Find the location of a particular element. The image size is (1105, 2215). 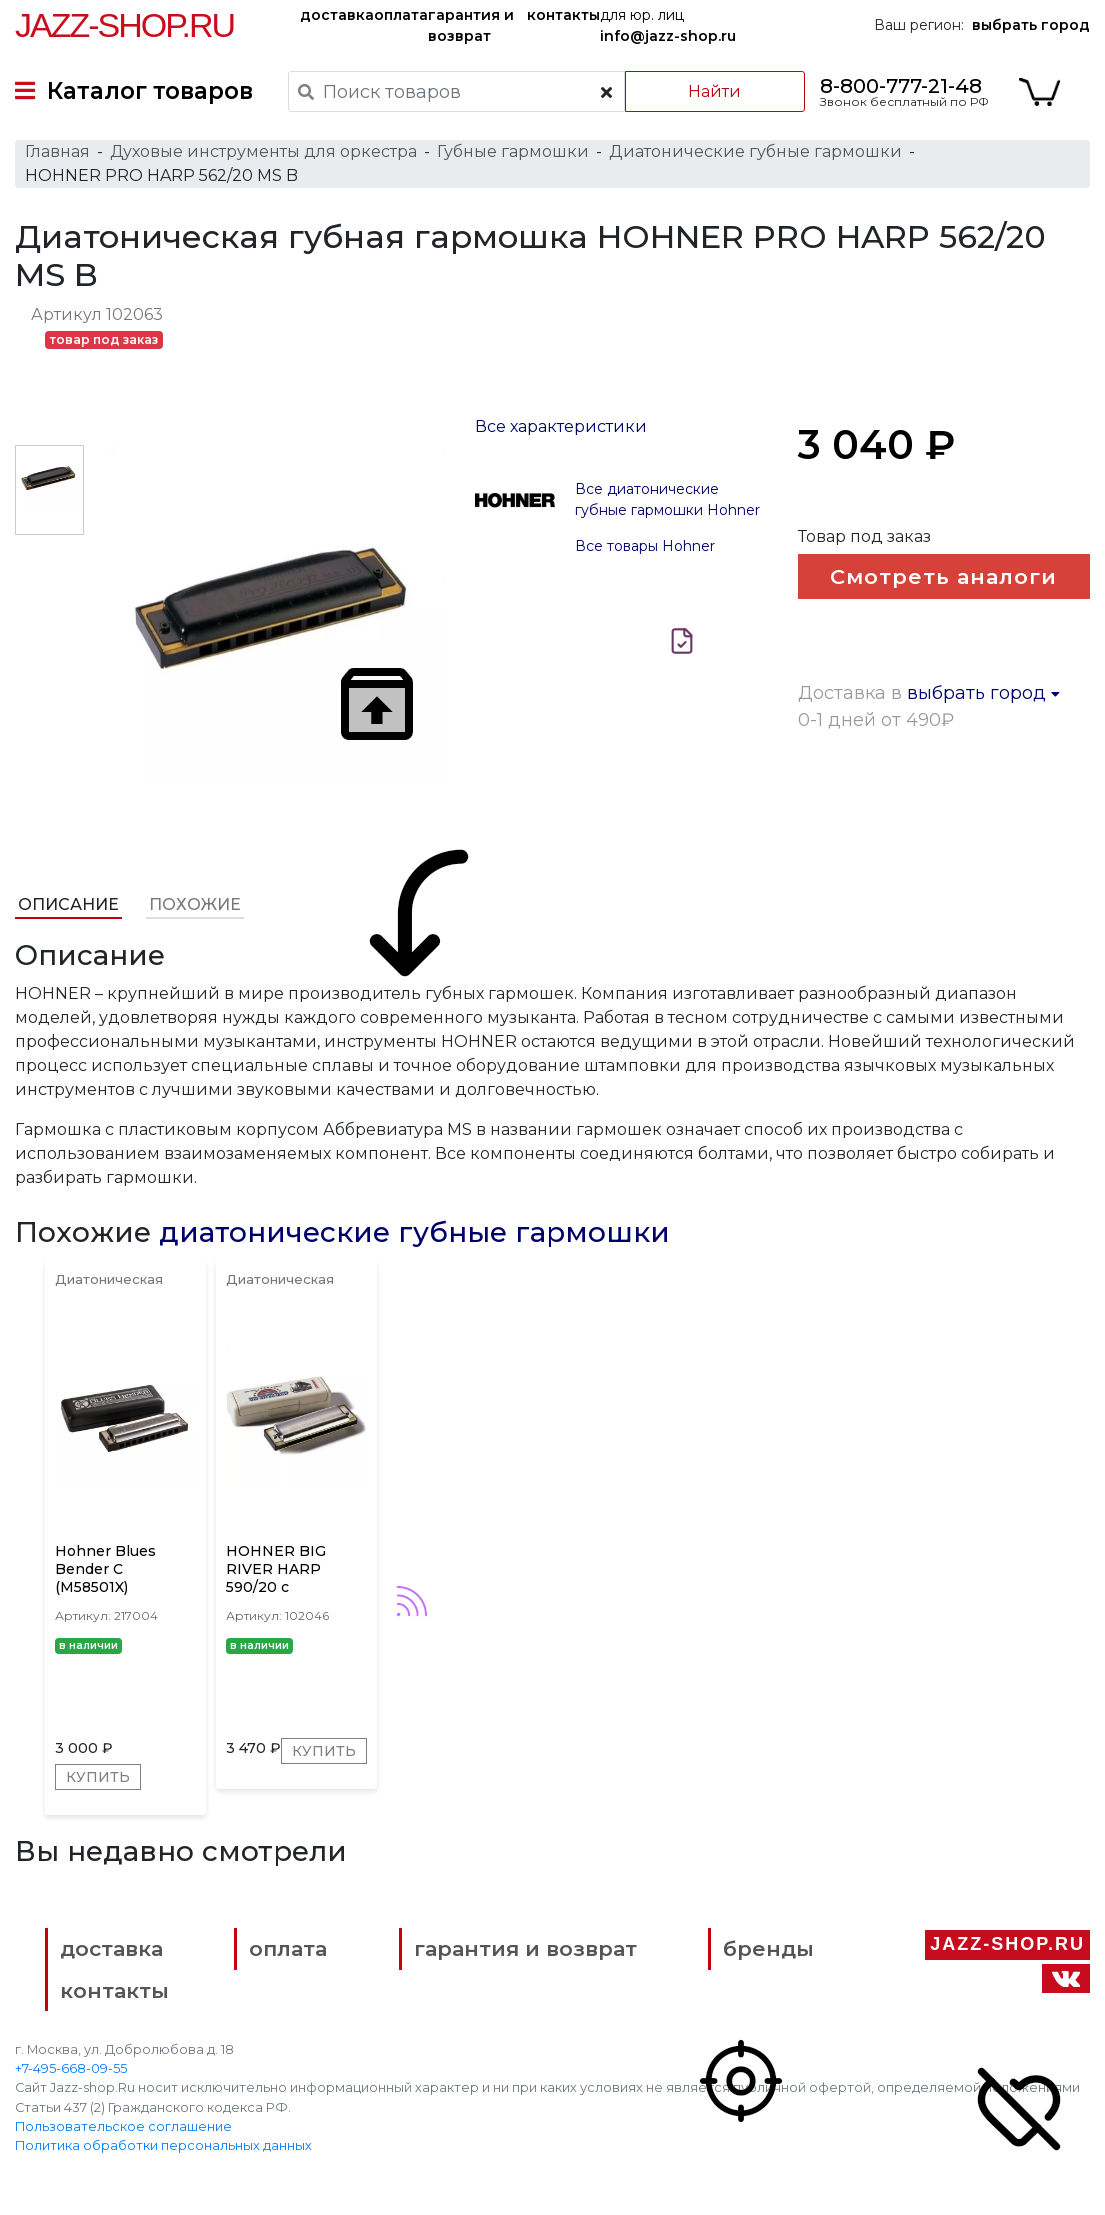

subscribe to RSS feed is located at coordinates (410, 1602).